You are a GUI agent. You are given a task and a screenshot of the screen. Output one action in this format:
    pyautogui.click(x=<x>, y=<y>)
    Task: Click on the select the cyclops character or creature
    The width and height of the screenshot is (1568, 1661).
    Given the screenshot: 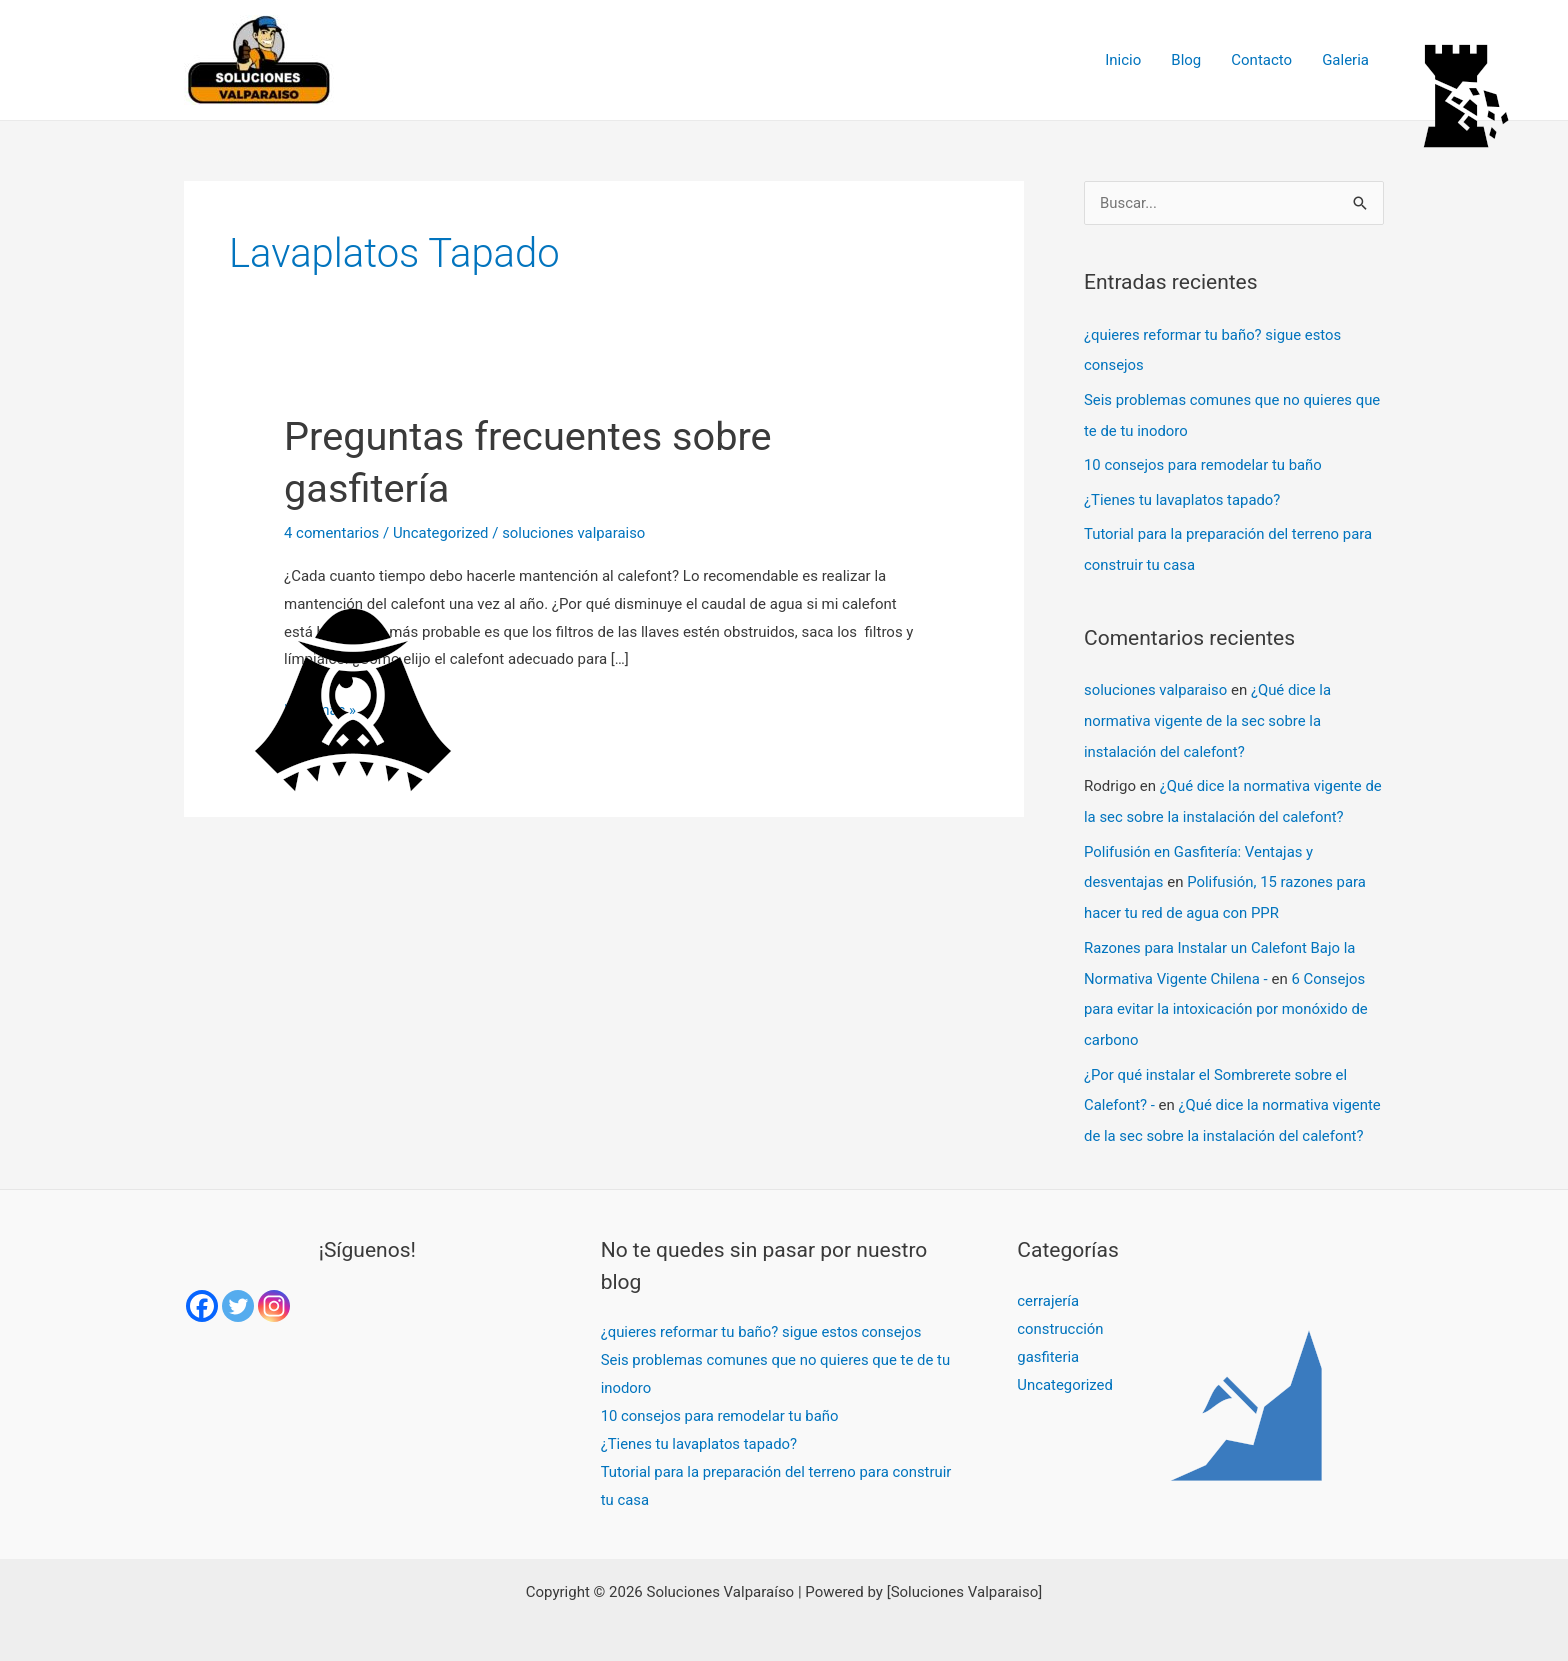 What is the action you would take?
    pyautogui.click(x=353, y=709)
    